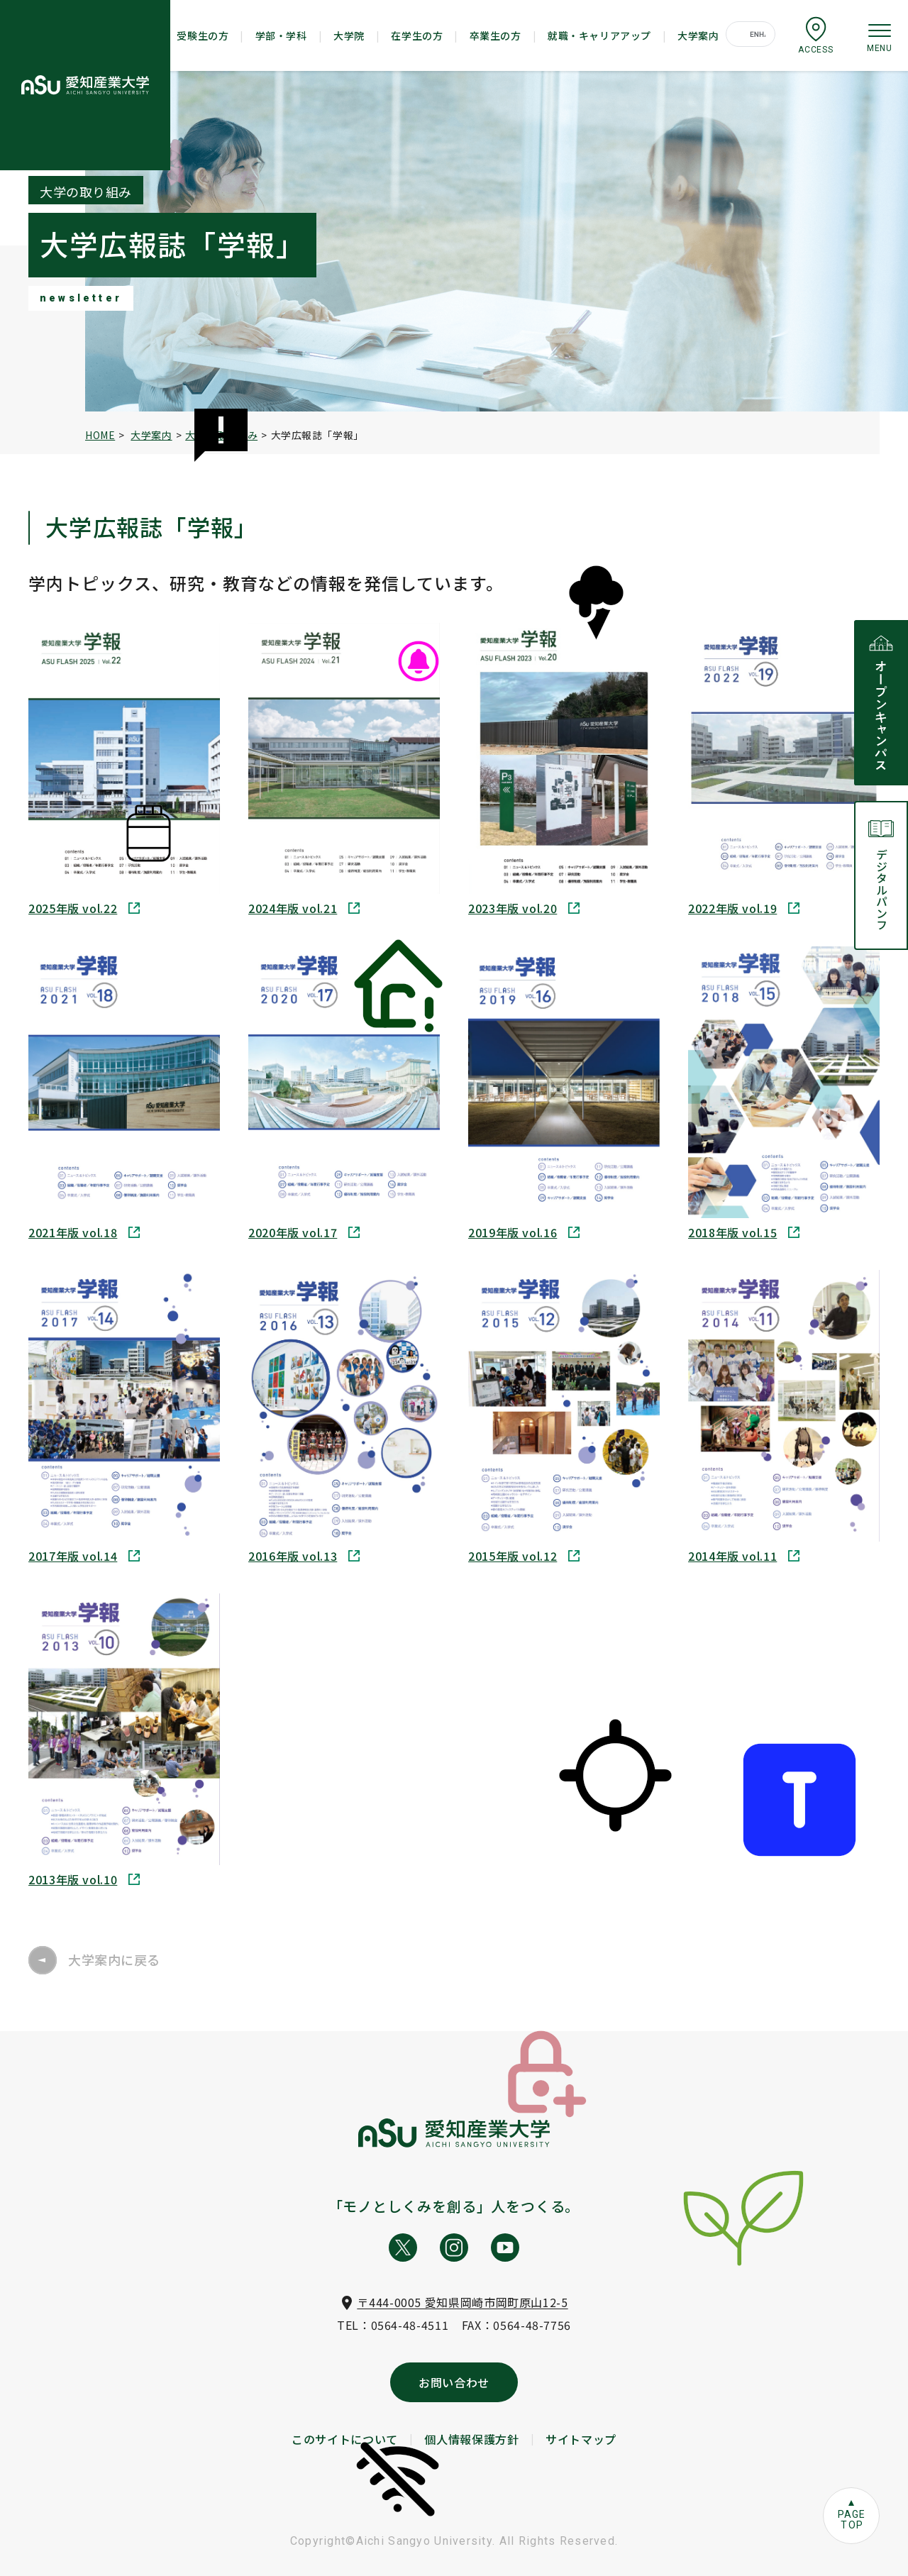  What do you see at coordinates (419, 661) in the screenshot?
I see `access notification settings` at bounding box center [419, 661].